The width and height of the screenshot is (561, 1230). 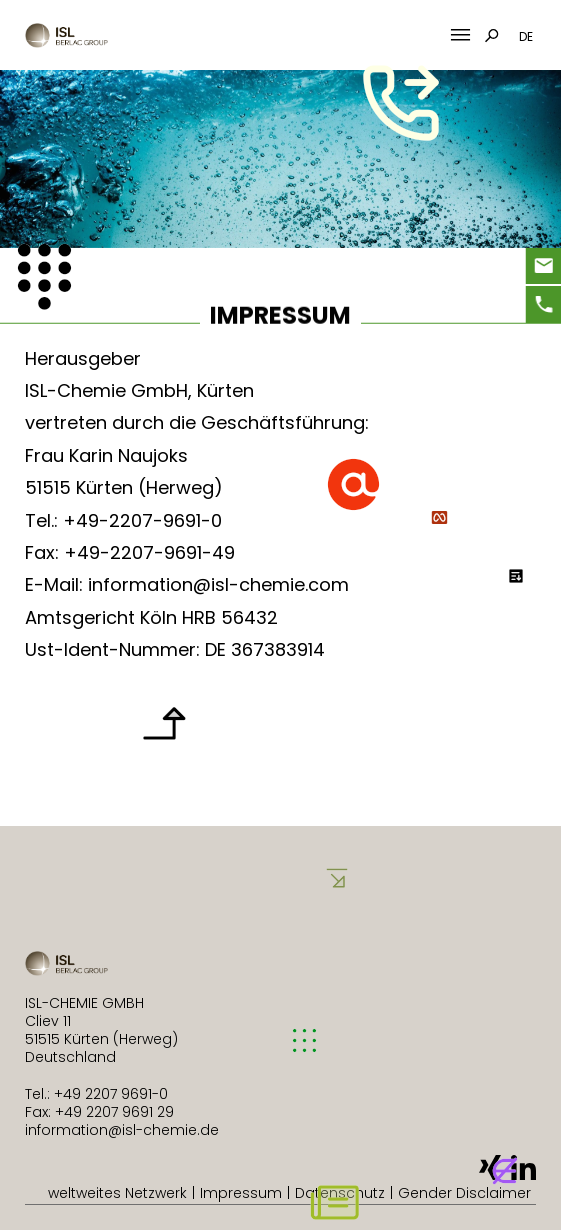 I want to click on move item to bottom-right corner, so click(x=337, y=879).